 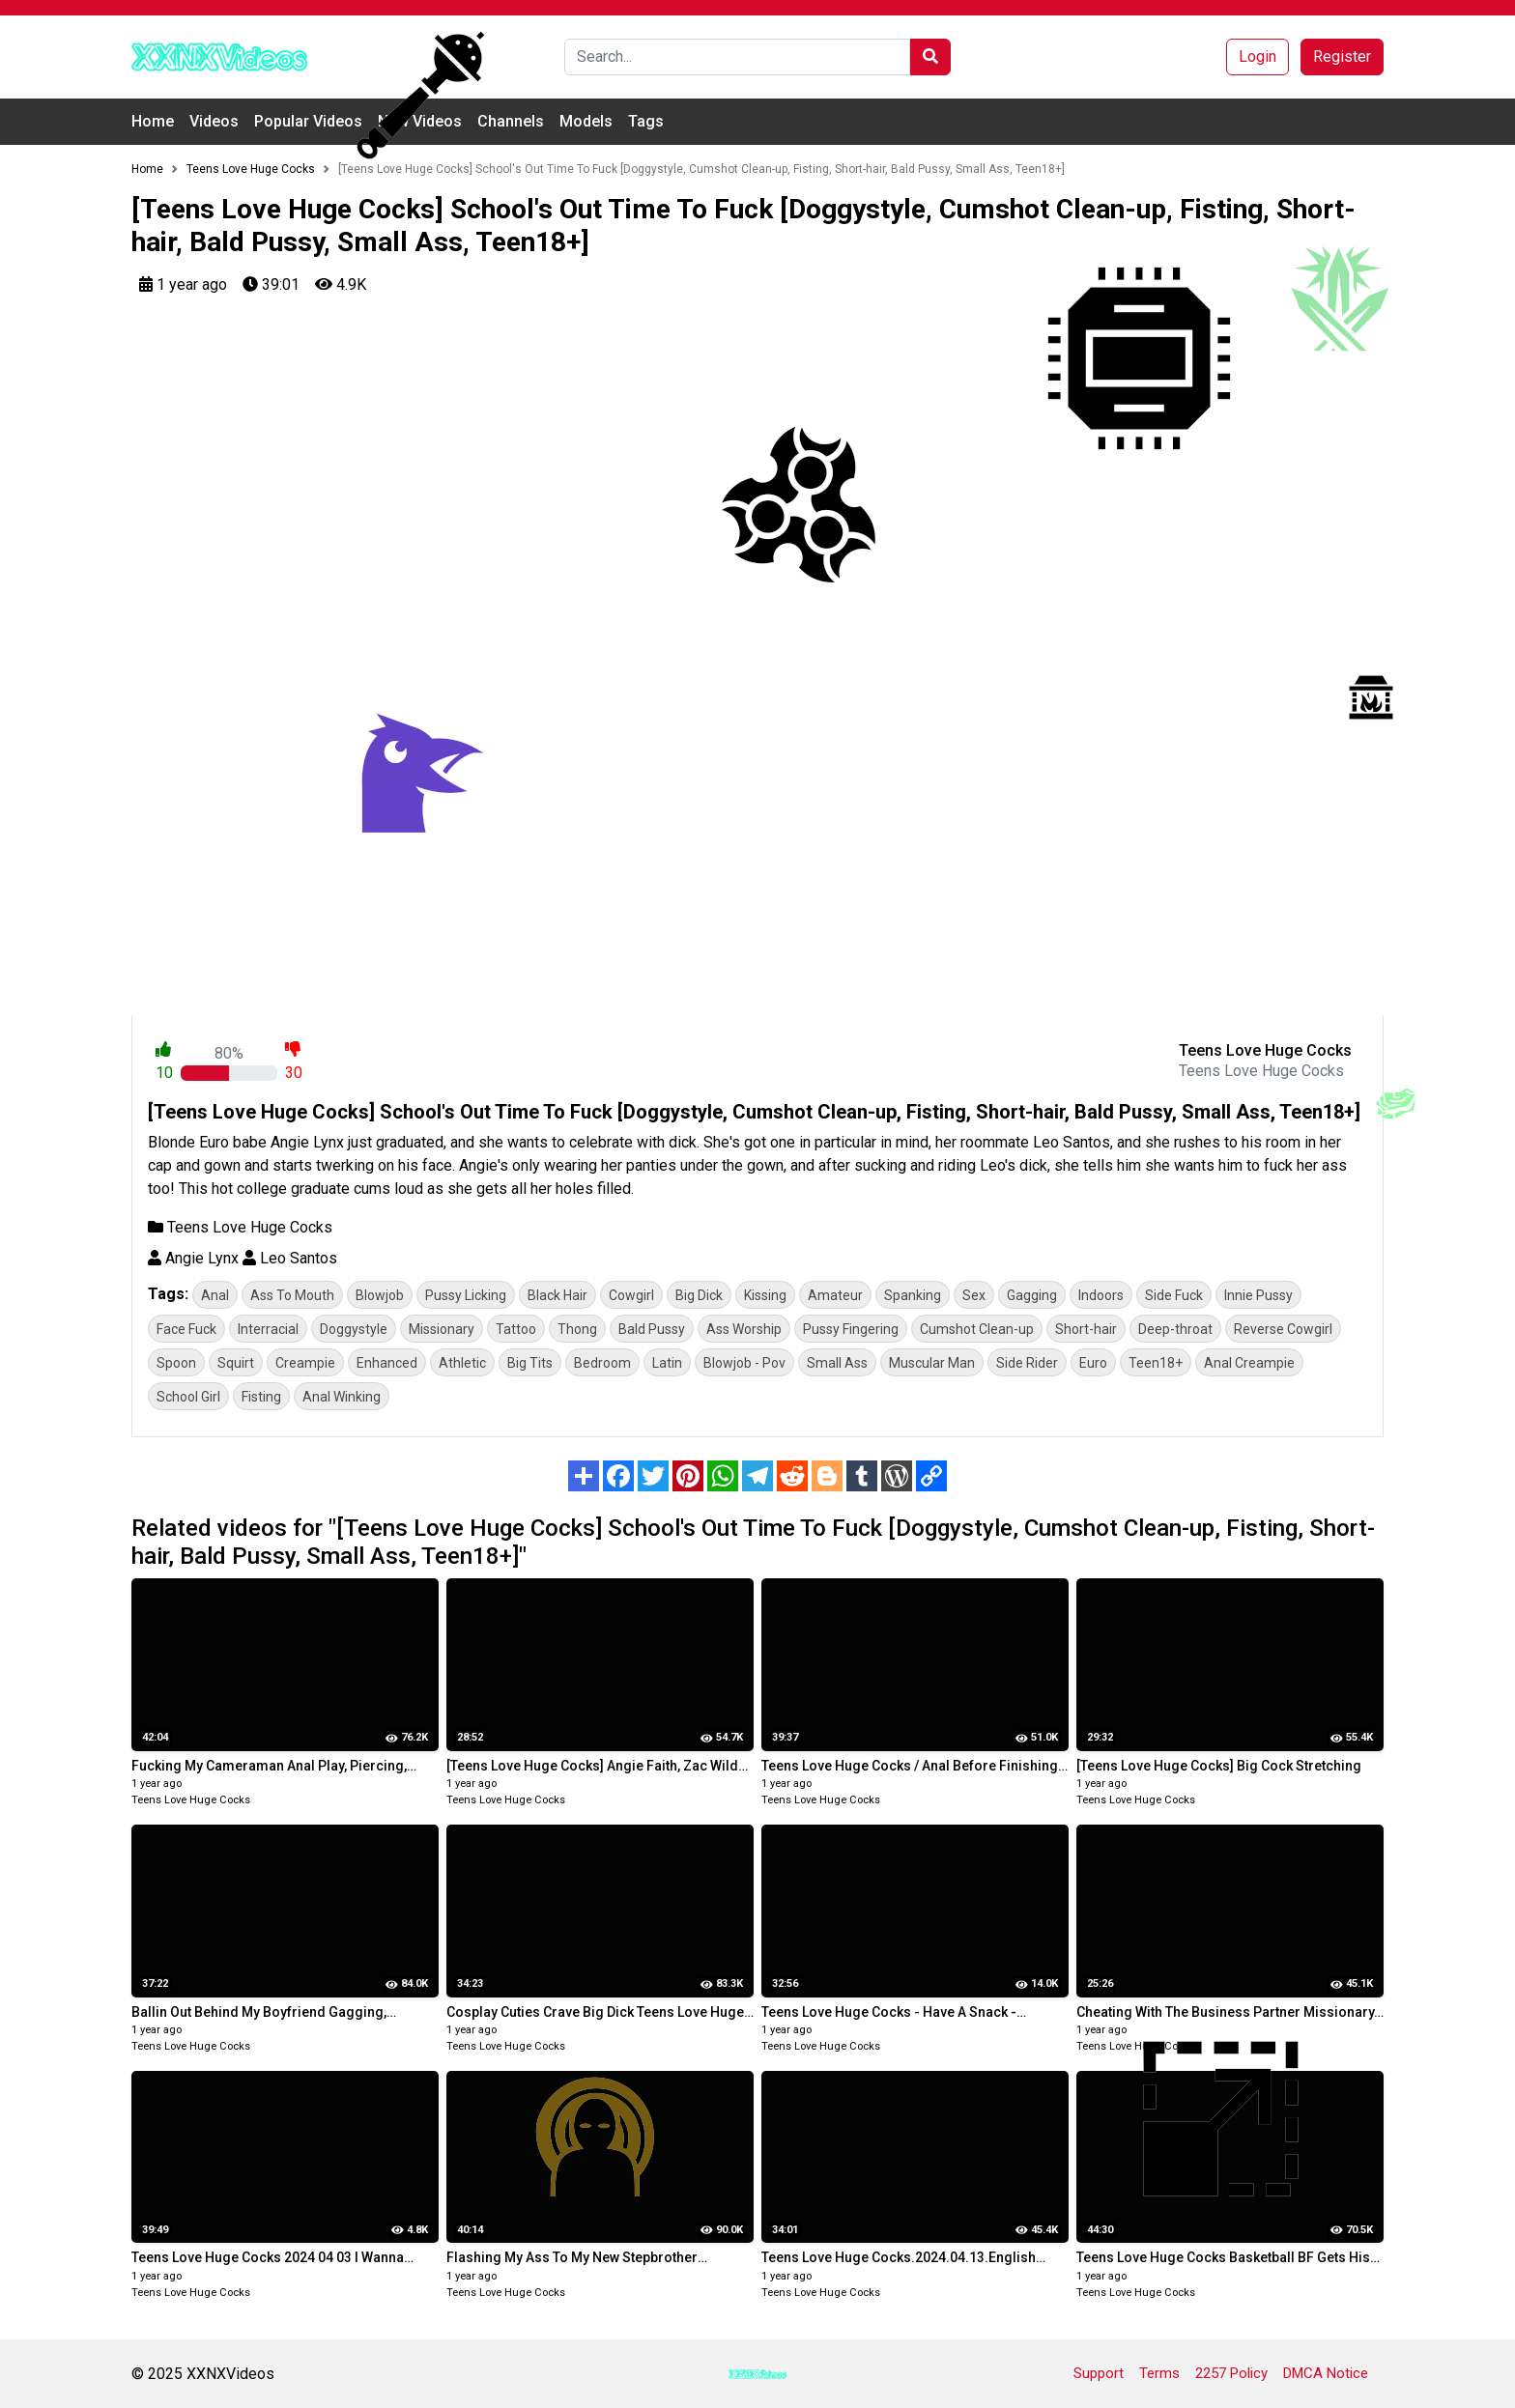 What do you see at coordinates (1220, 2118) in the screenshot?
I see `resize an element or window` at bounding box center [1220, 2118].